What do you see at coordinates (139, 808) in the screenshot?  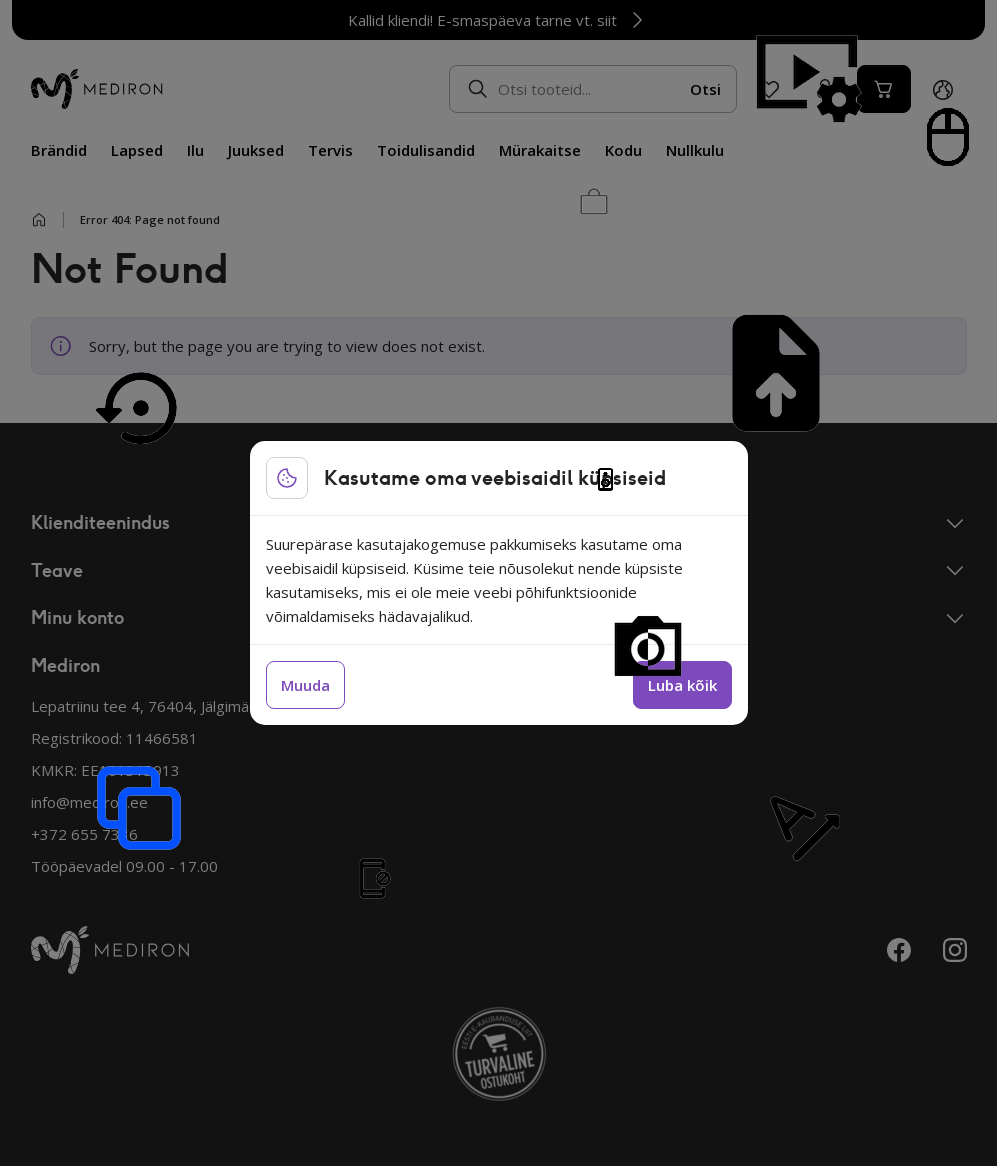 I see `copy to clipboard` at bounding box center [139, 808].